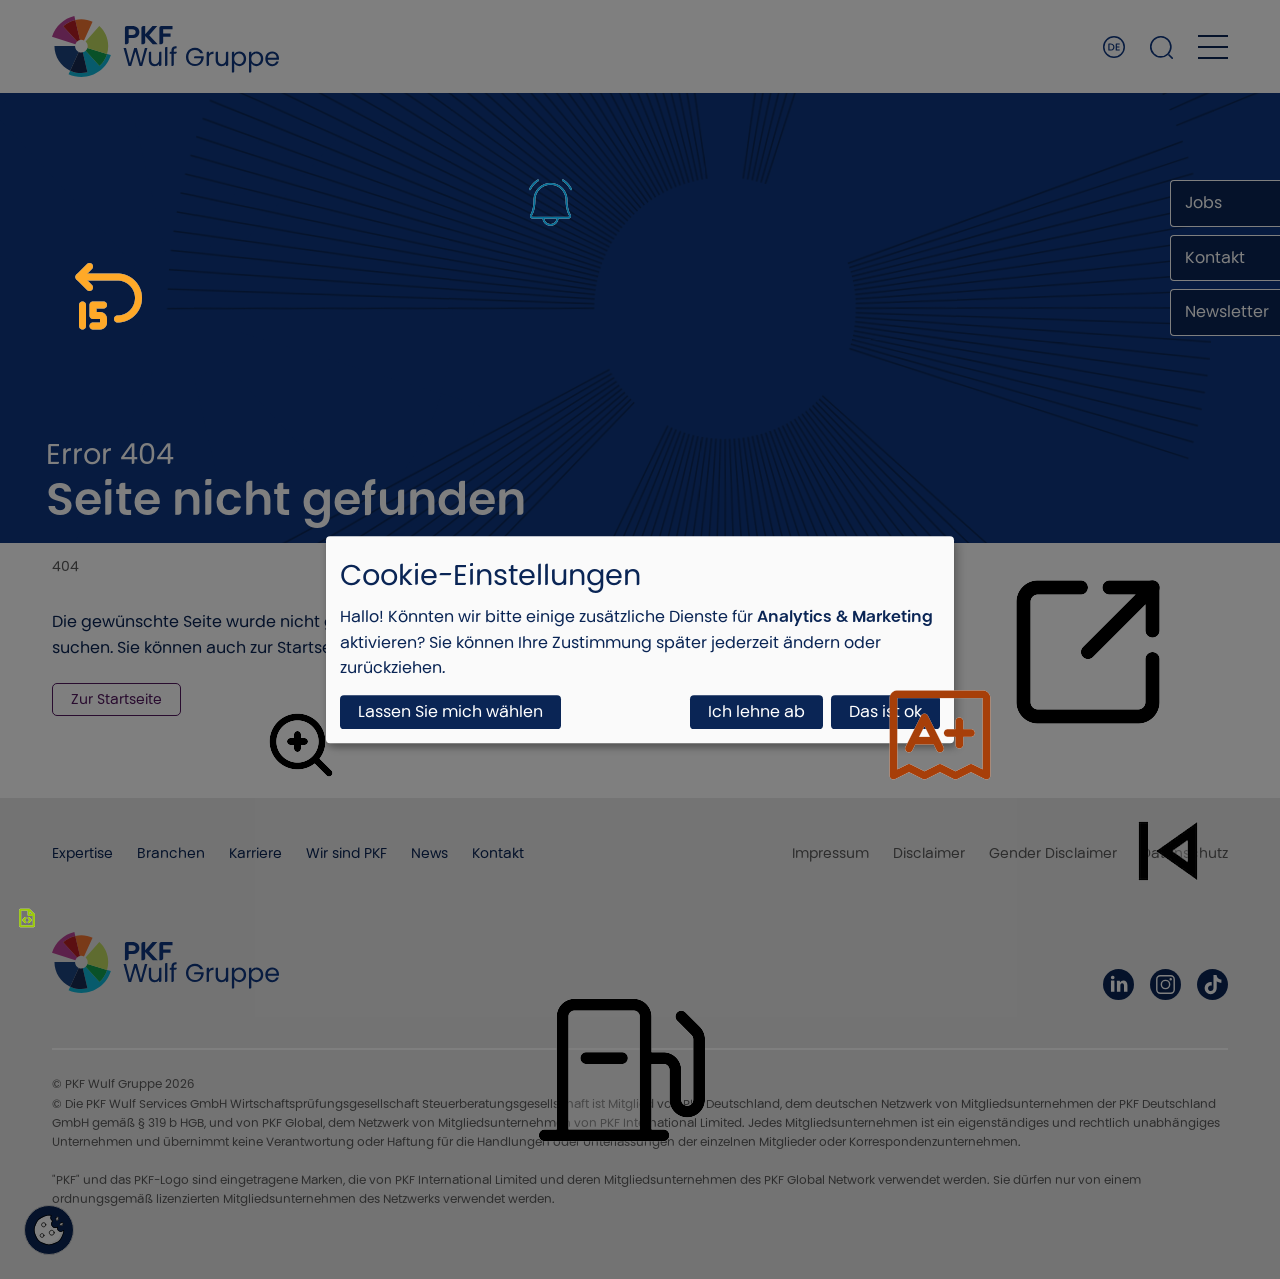 This screenshot has width=1280, height=1279. What do you see at coordinates (1168, 851) in the screenshot?
I see `skip to the previous track` at bounding box center [1168, 851].